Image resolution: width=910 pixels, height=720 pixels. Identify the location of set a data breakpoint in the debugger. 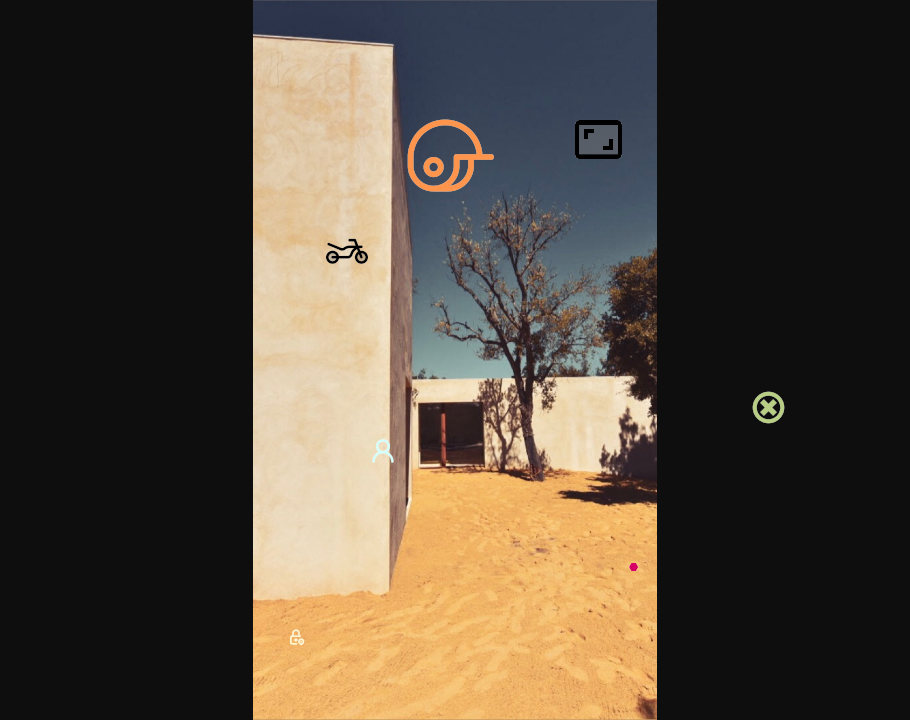
(634, 567).